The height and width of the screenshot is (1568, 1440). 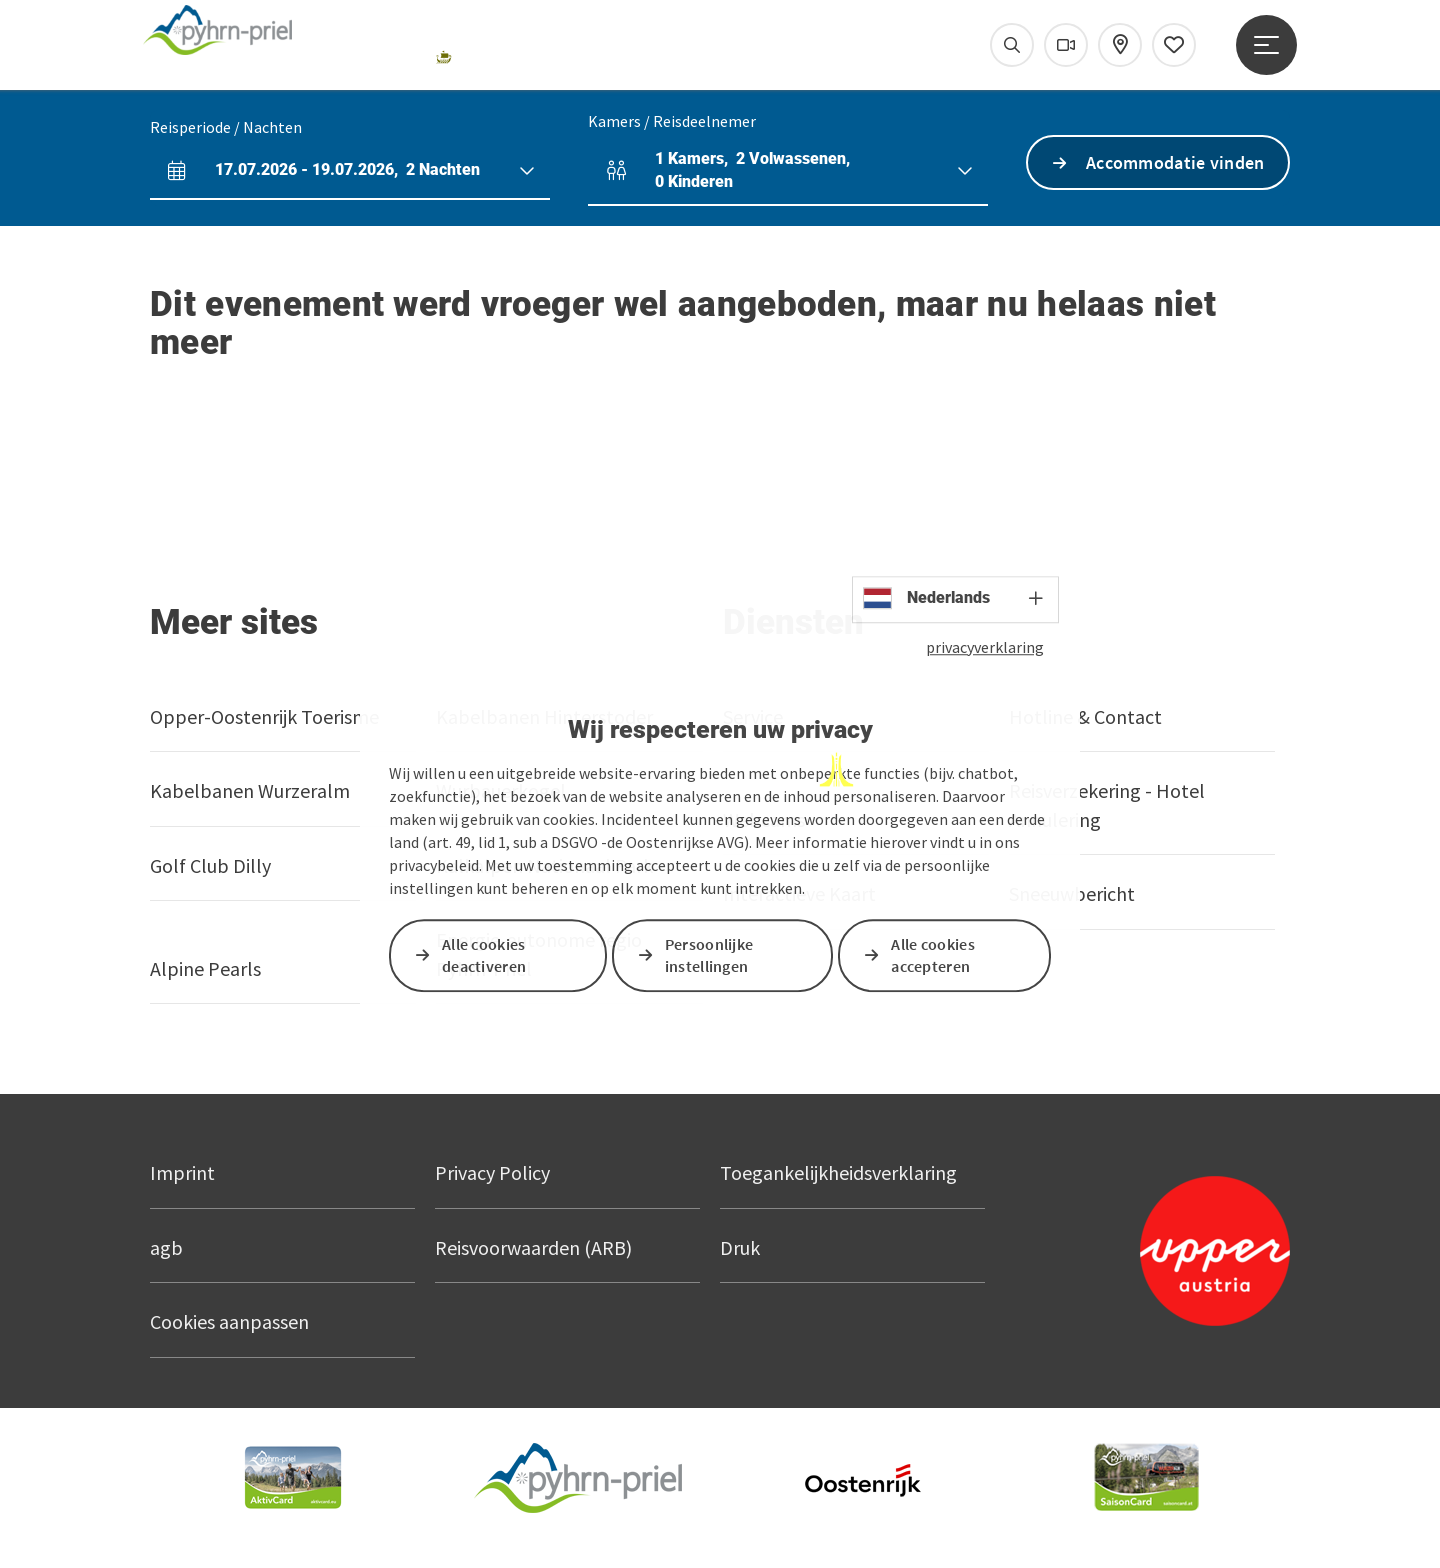 I want to click on view memorial or monument location, so click(x=836, y=769).